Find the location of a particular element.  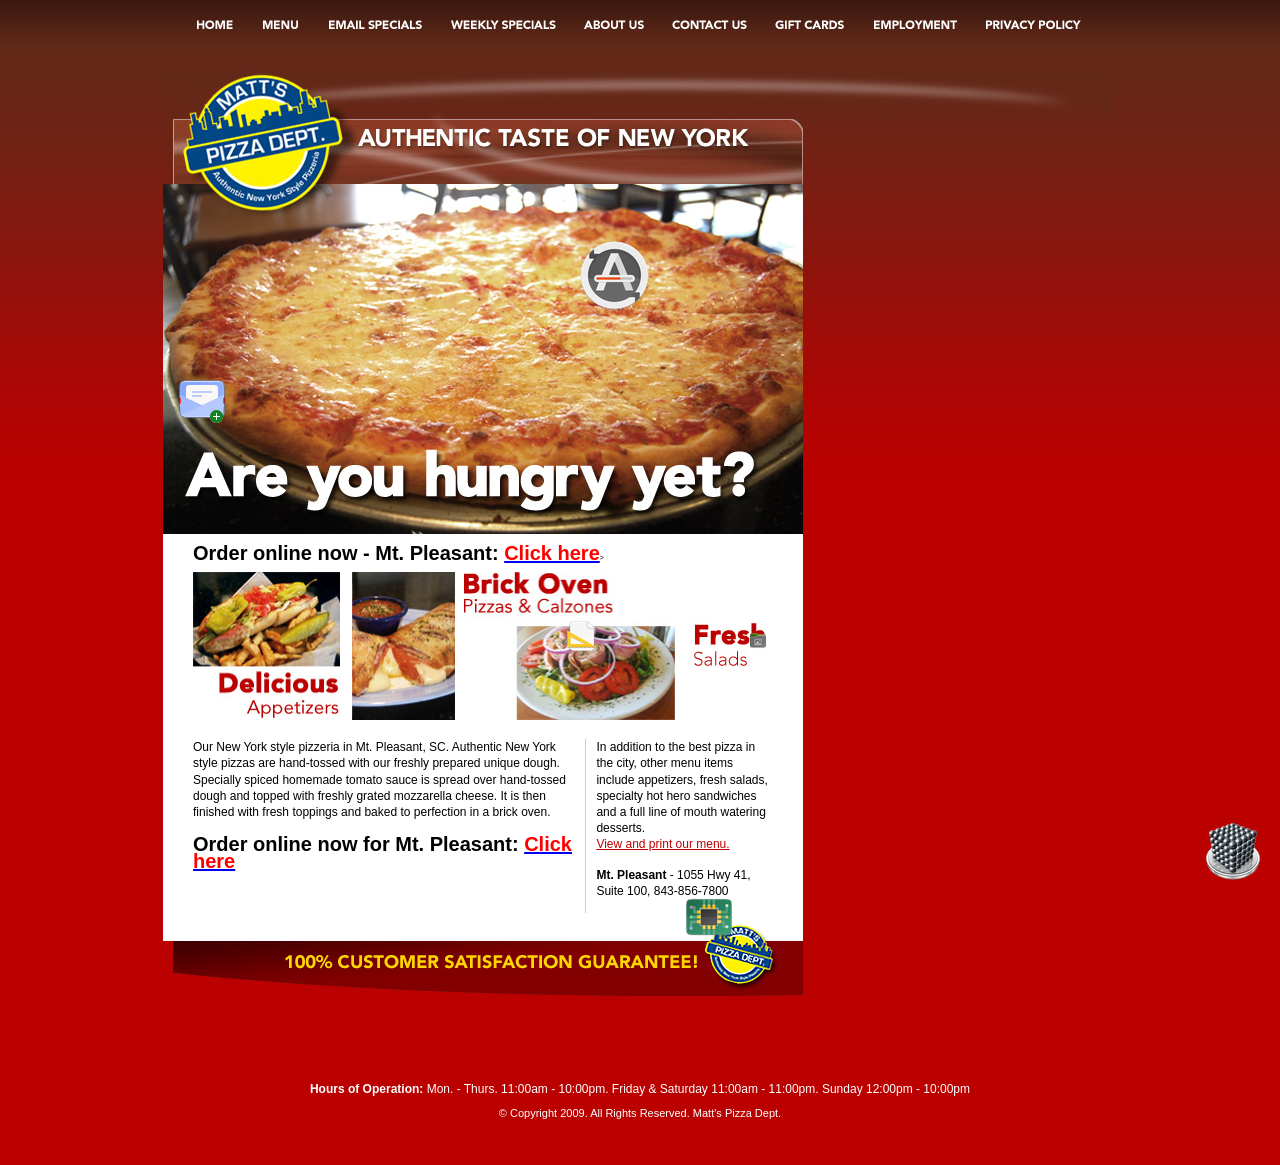

access Xsan storage area network settings is located at coordinates (1233, 852).